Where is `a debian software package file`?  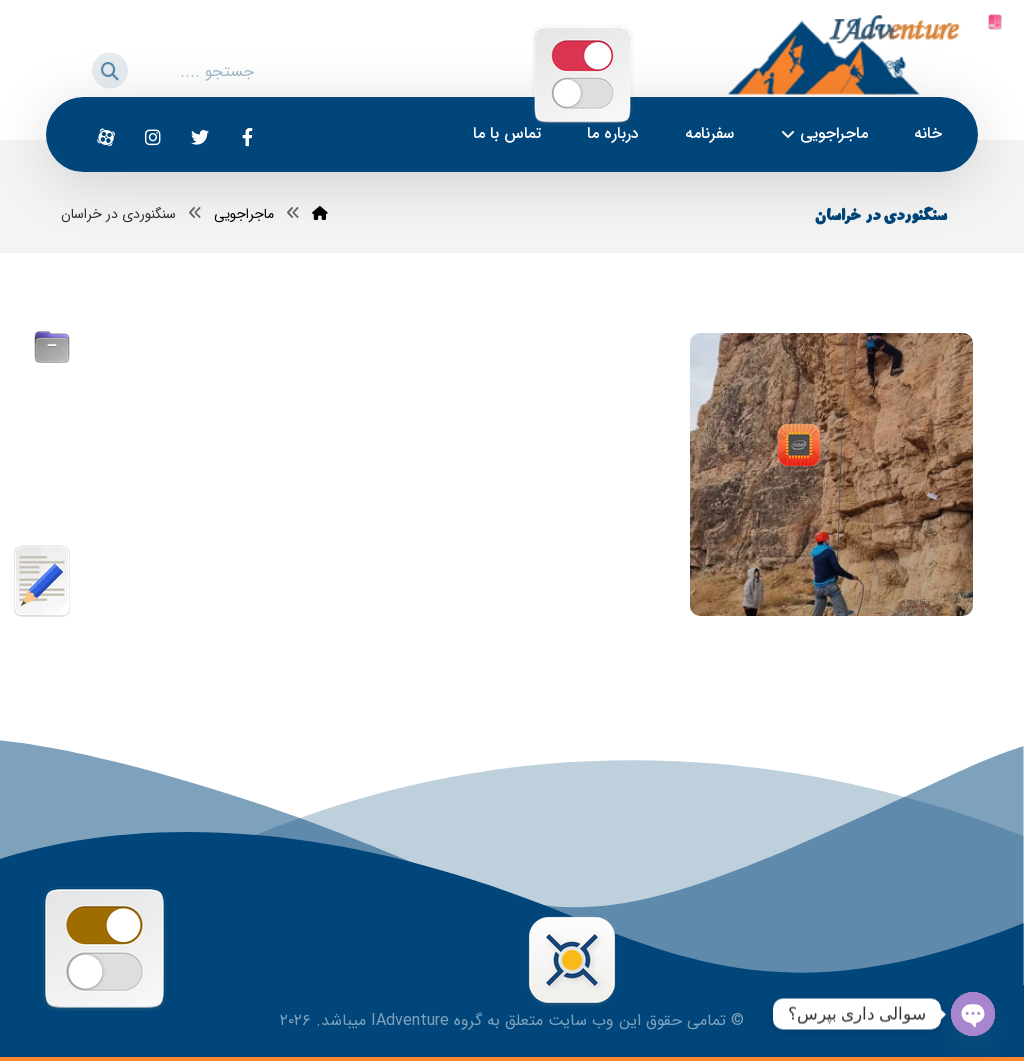
a debian software package file is located at coordinates (995, 22).